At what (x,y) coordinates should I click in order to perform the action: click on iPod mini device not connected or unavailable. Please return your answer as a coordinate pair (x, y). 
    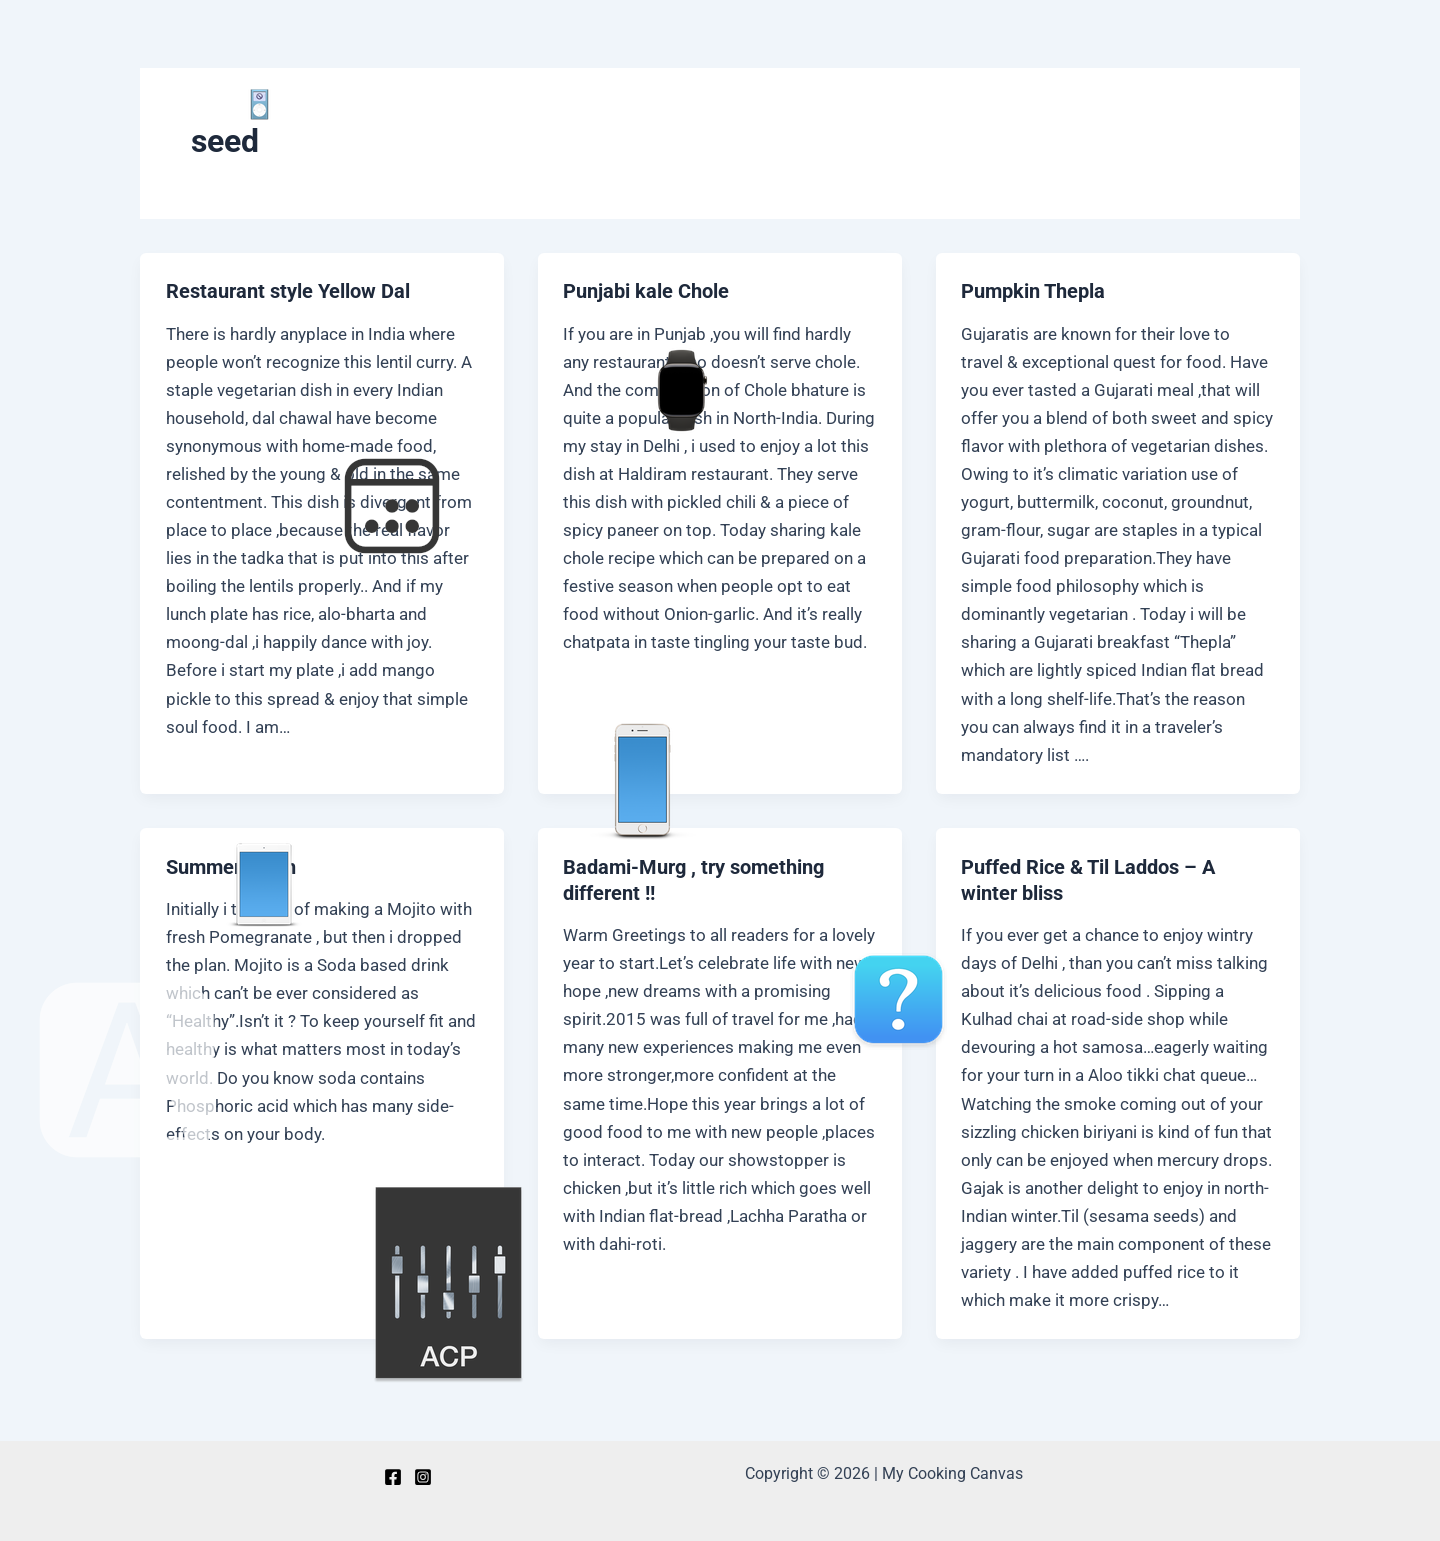
    Looking at the image, I should click on (259, 104).